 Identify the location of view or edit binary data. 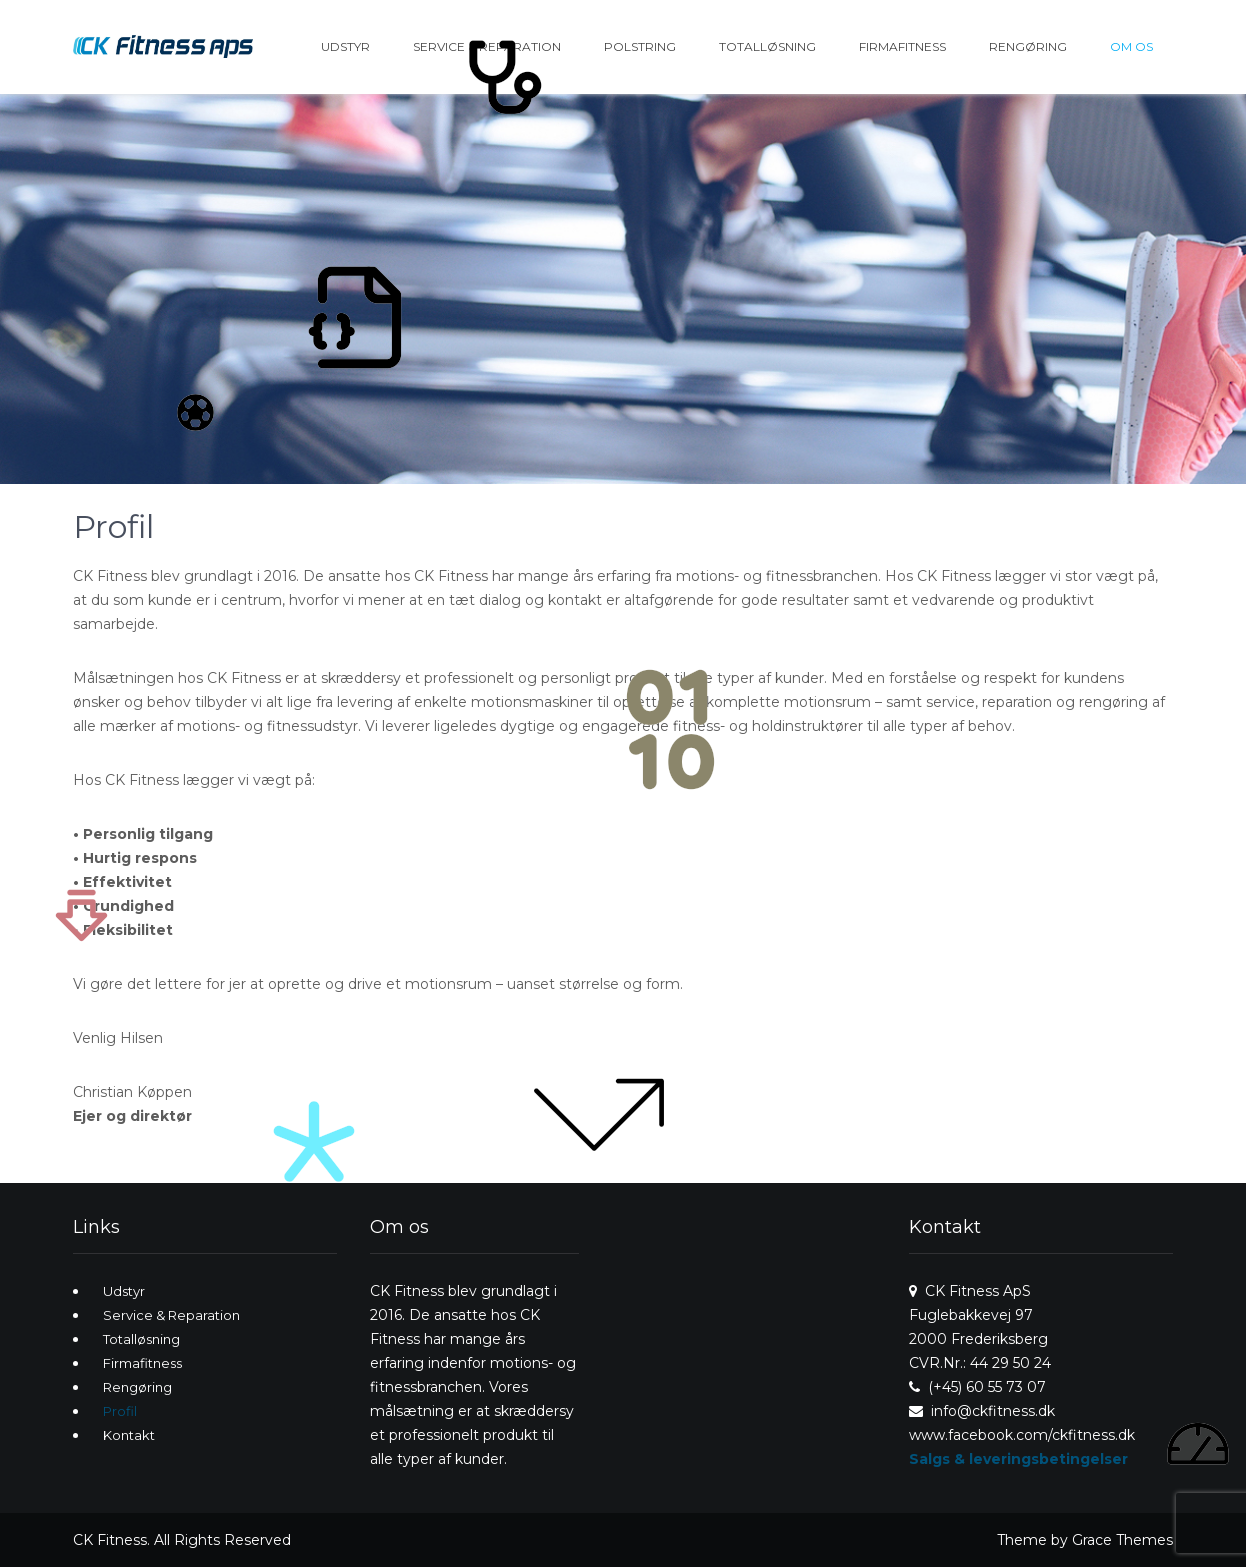
(670, 729).